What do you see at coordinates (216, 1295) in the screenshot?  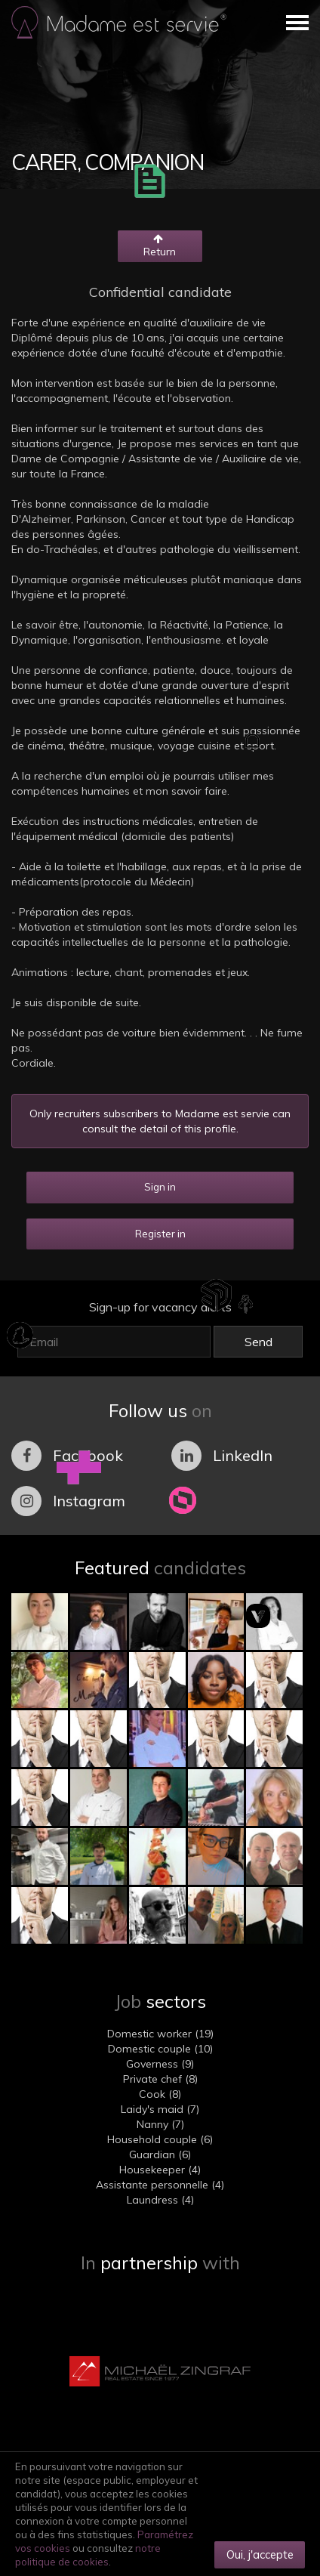 I see `open SketchUp 3D modeling application` at bounding box center [216, 1295].